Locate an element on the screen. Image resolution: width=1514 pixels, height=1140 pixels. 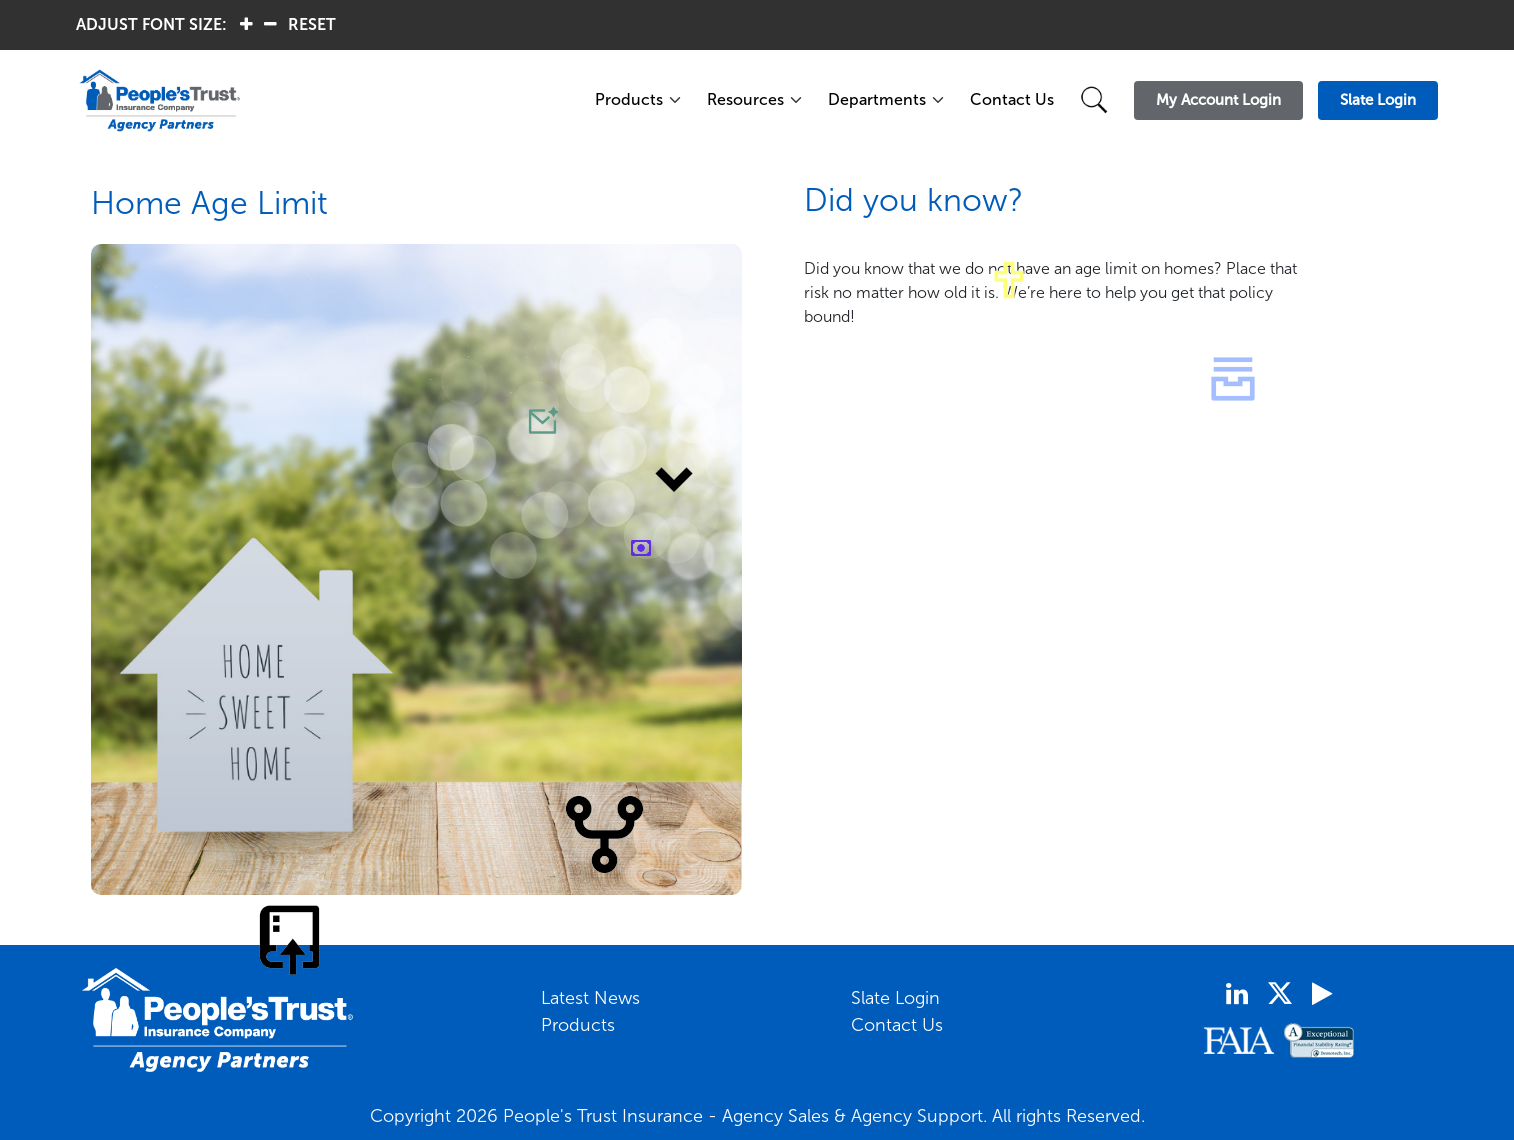
fork a repository is located at coordinates (604, 834).